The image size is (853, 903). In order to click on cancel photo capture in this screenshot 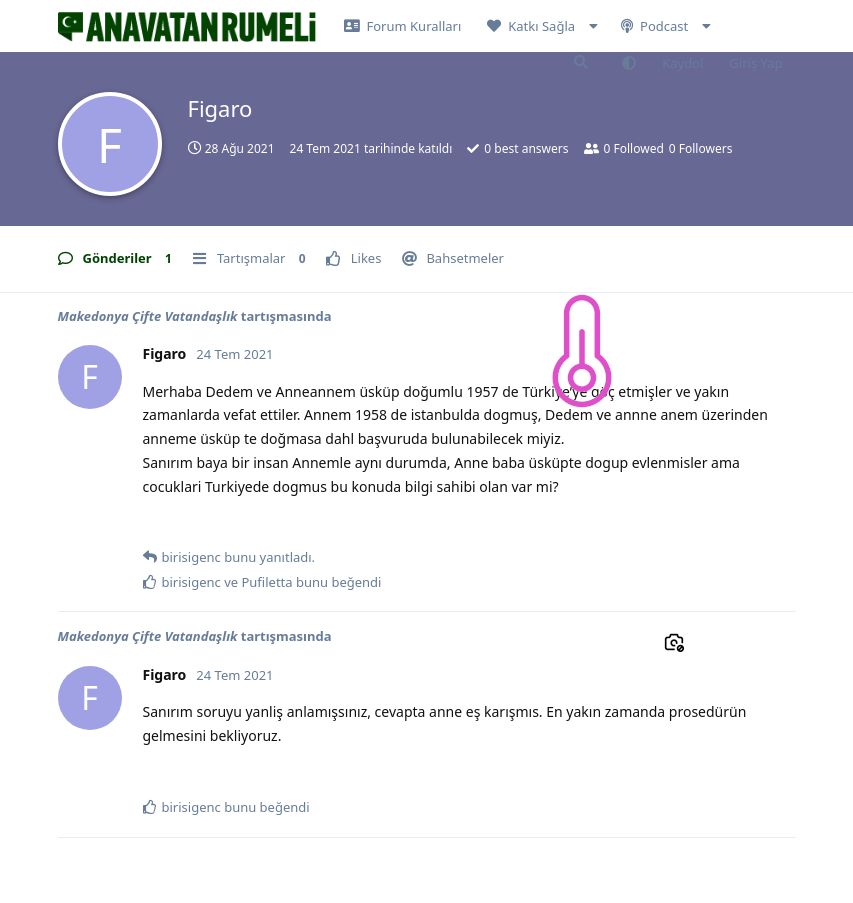, I will do `click(674, 642)`.